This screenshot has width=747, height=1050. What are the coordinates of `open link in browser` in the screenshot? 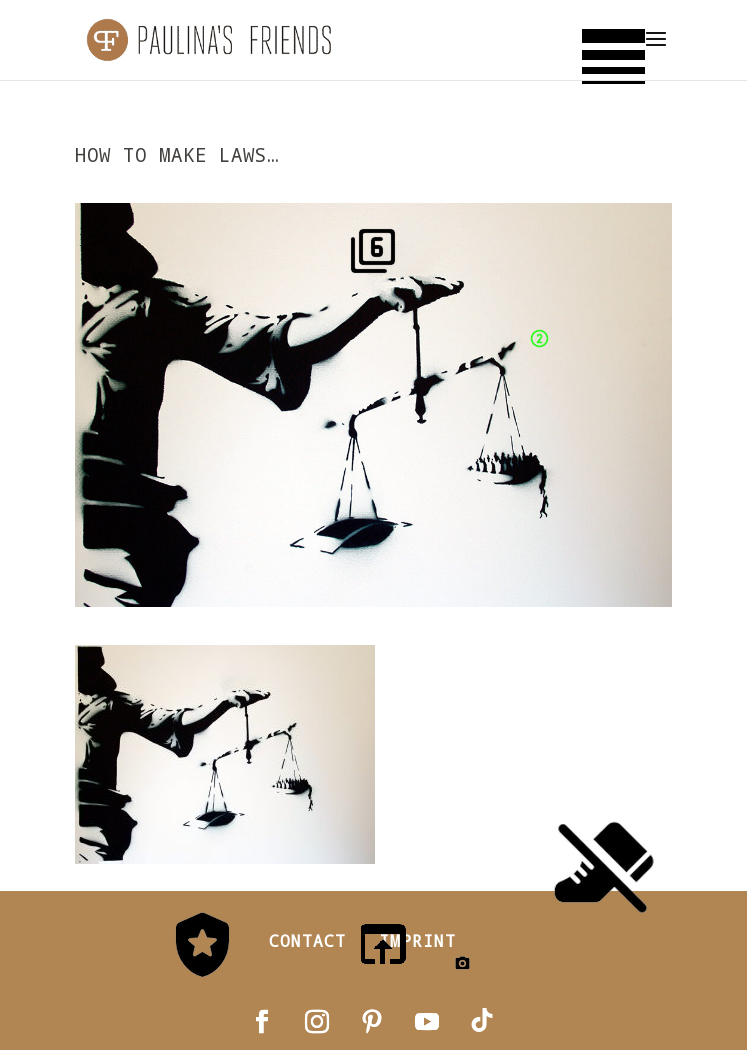 It's located at (383, 944).